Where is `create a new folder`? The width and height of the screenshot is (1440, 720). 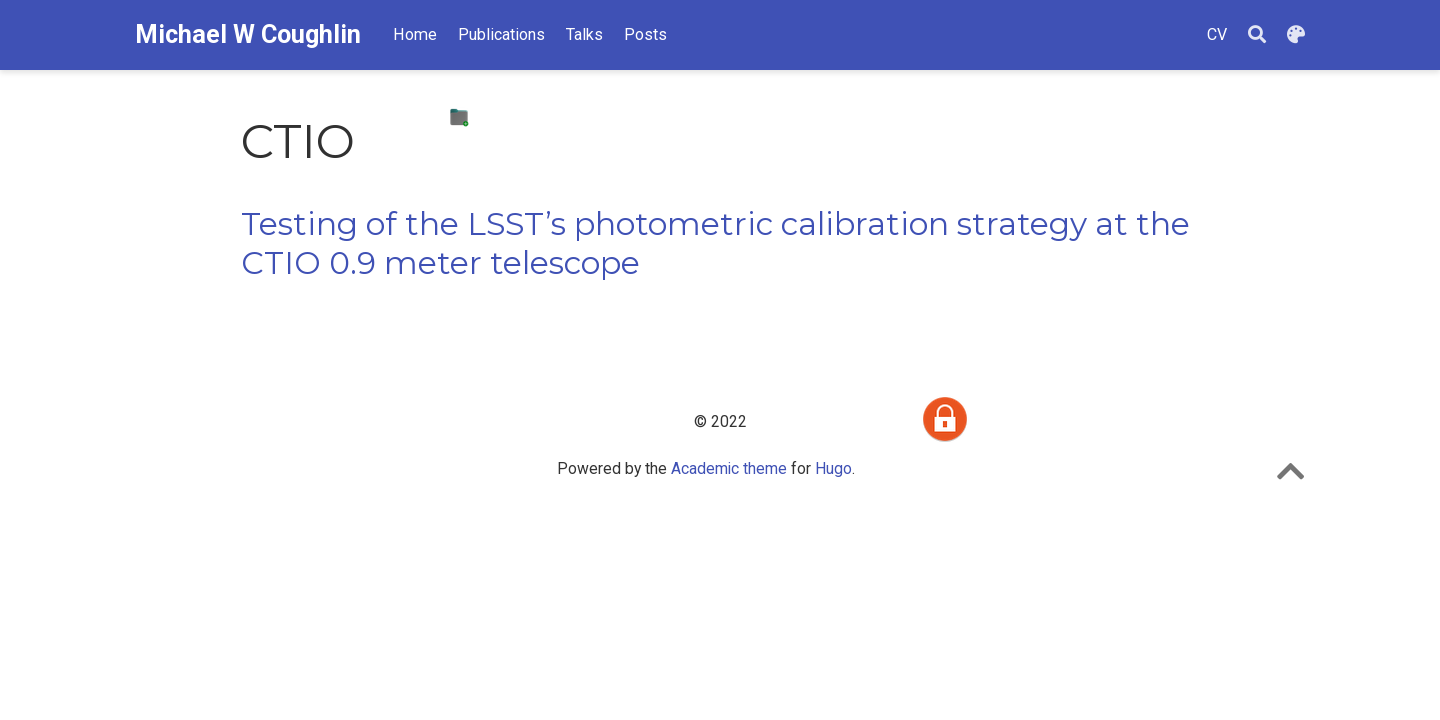 create a new folder is located at coordinates (459, 117).